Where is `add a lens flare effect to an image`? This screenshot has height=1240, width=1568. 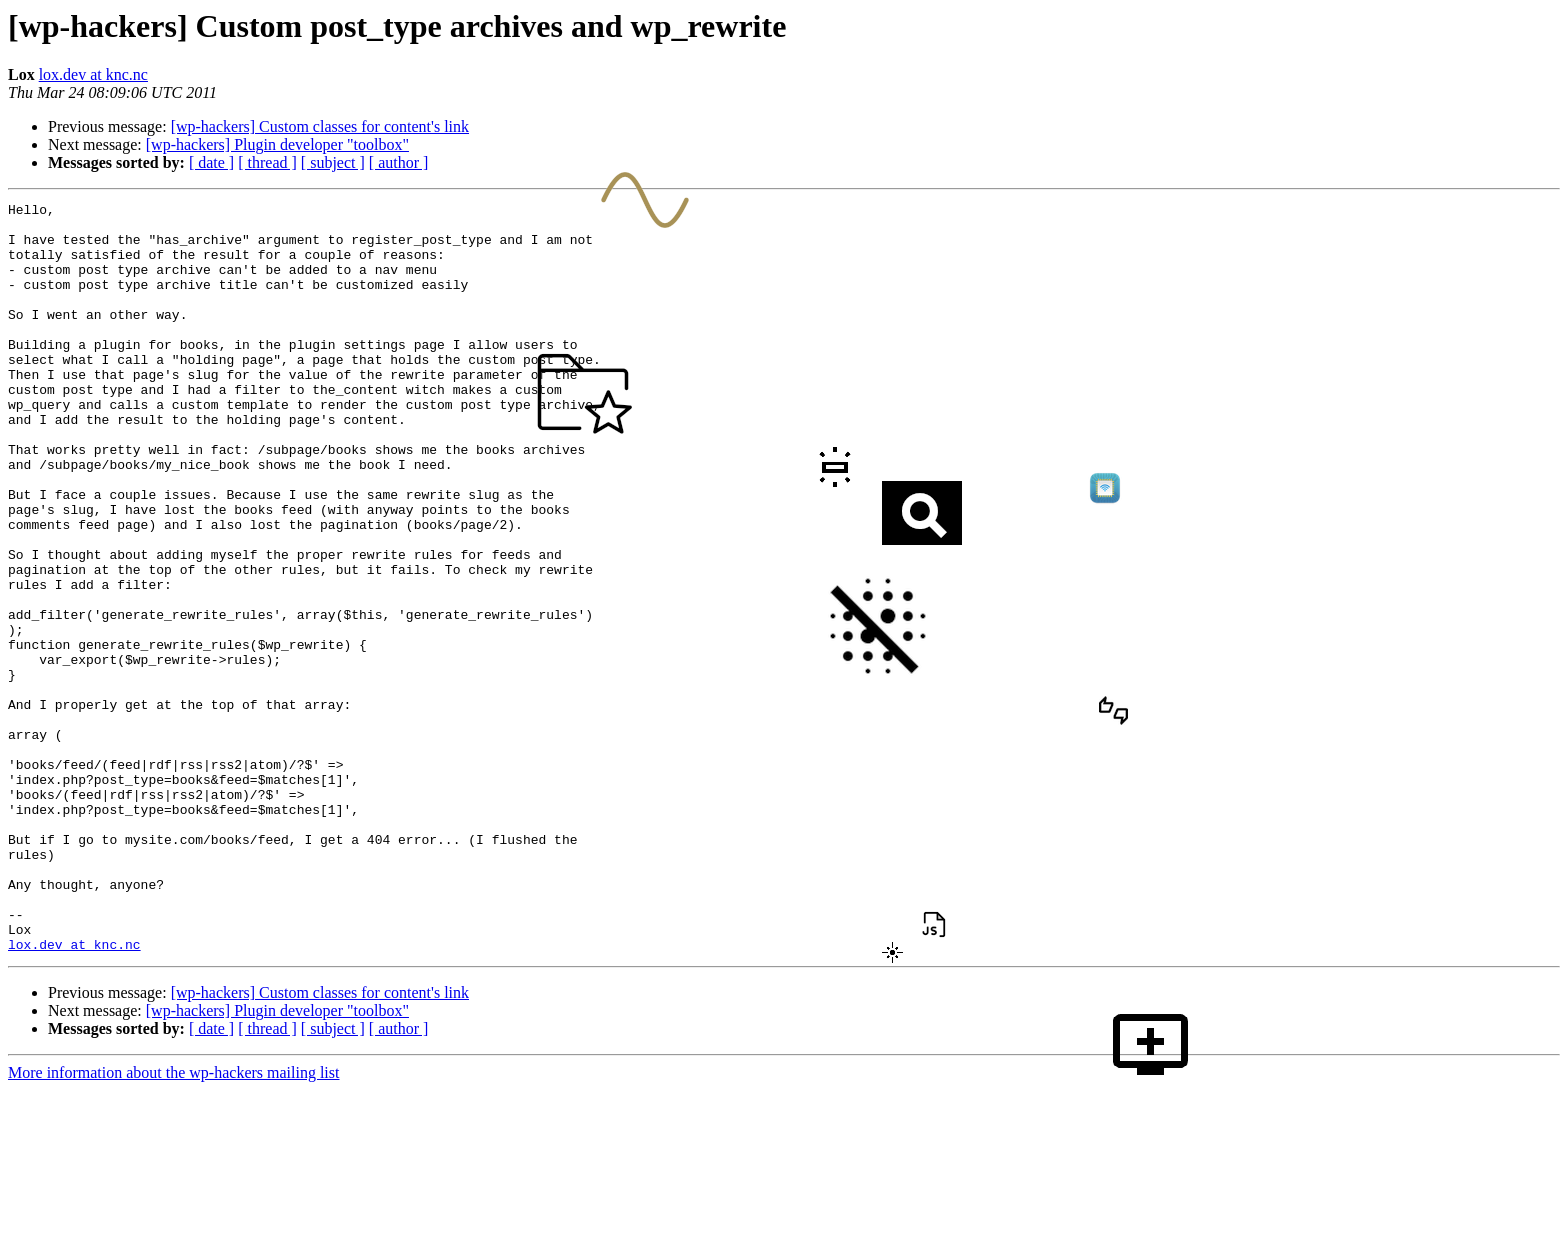
add a lens flare effect to an image is located at coordinates (892, 952).